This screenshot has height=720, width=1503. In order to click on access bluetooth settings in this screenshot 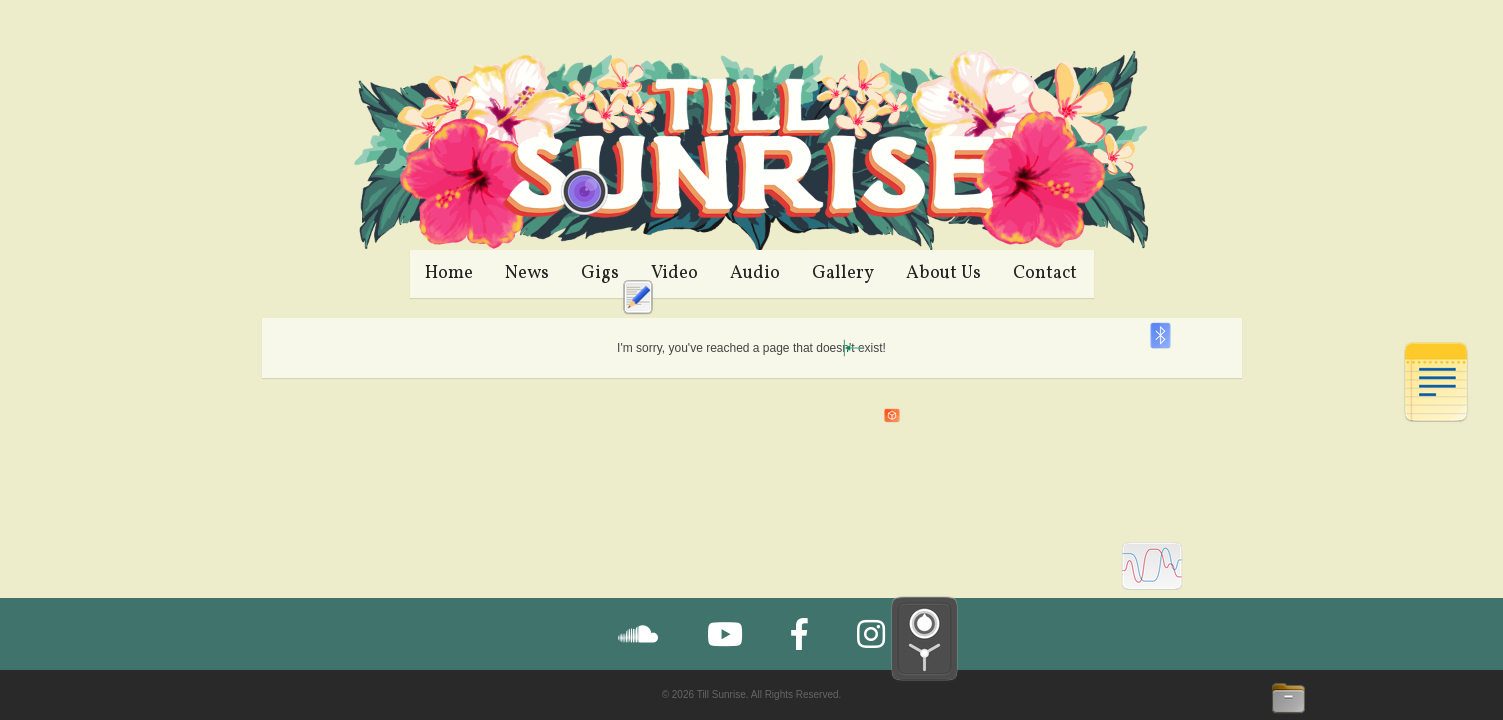, I will do `click(1160, 335)`.